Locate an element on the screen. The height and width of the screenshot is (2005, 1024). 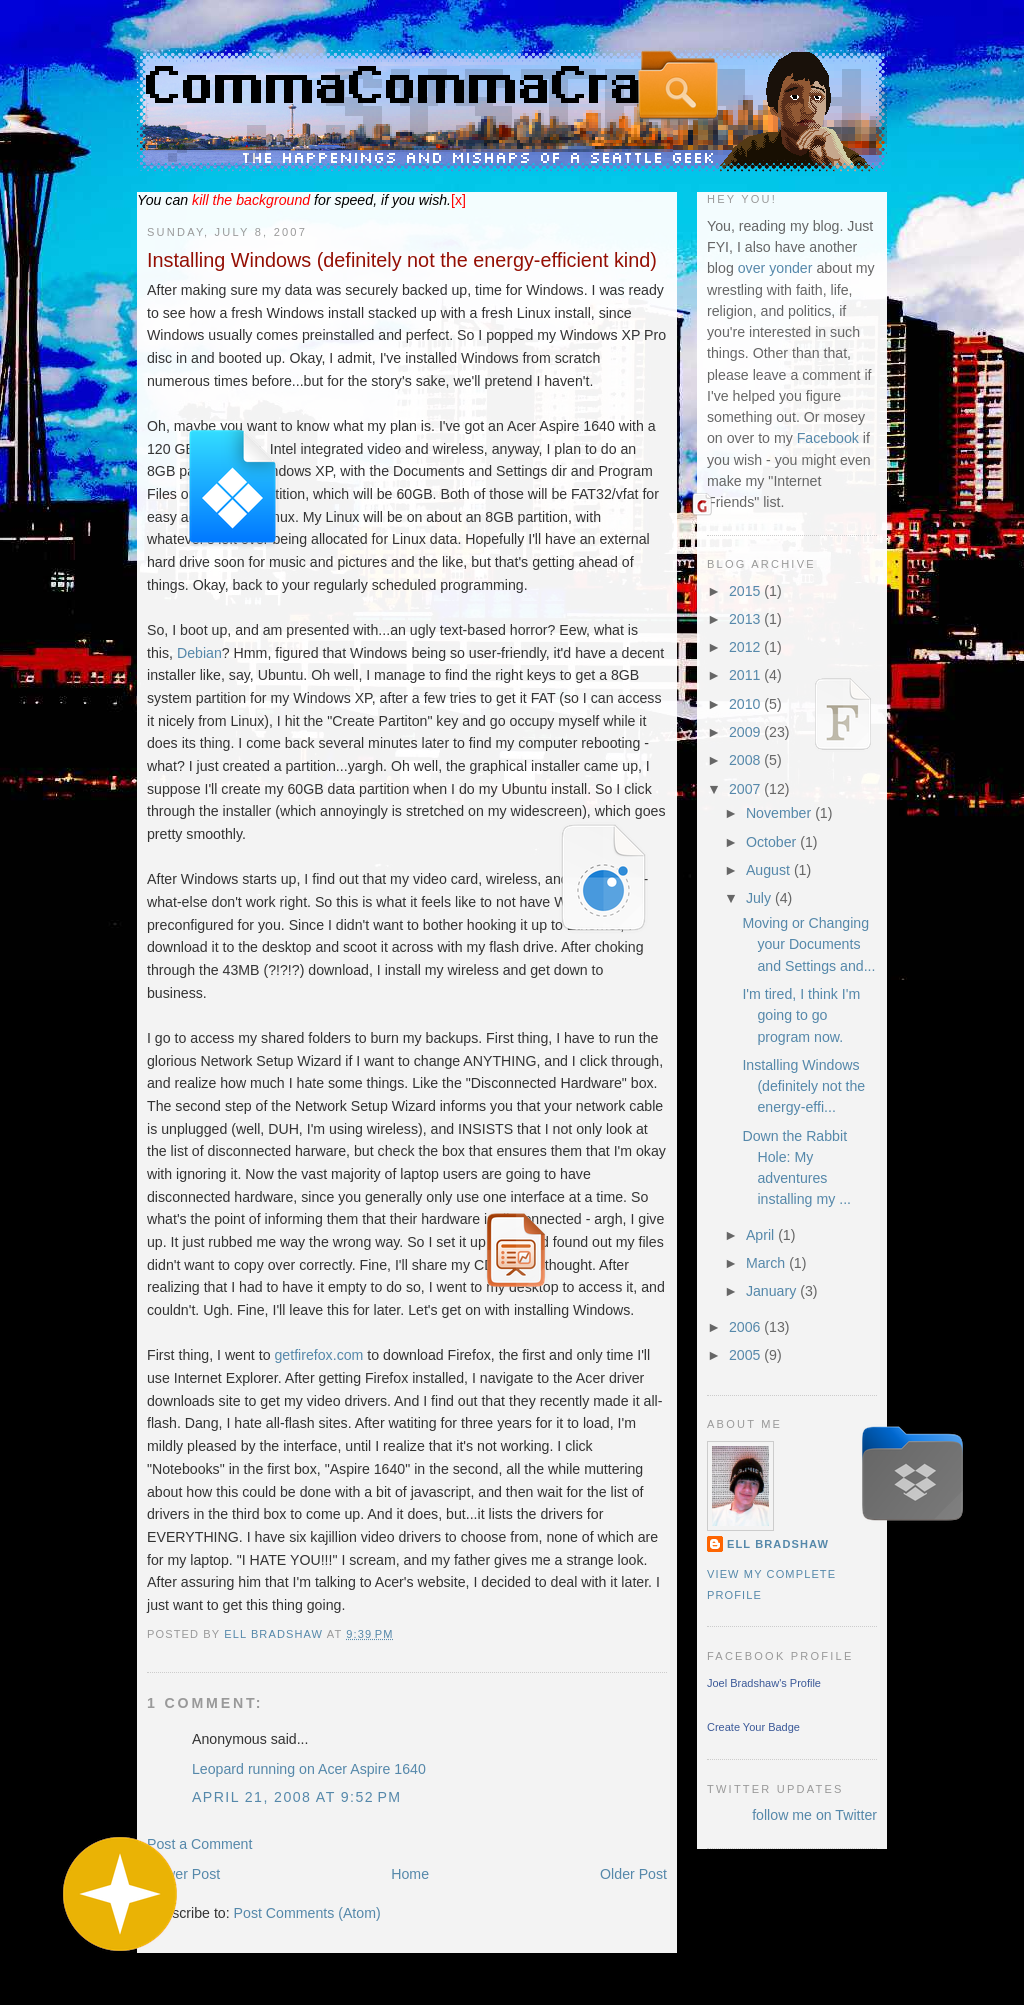
lua script file is located at coordinates (603, 877).